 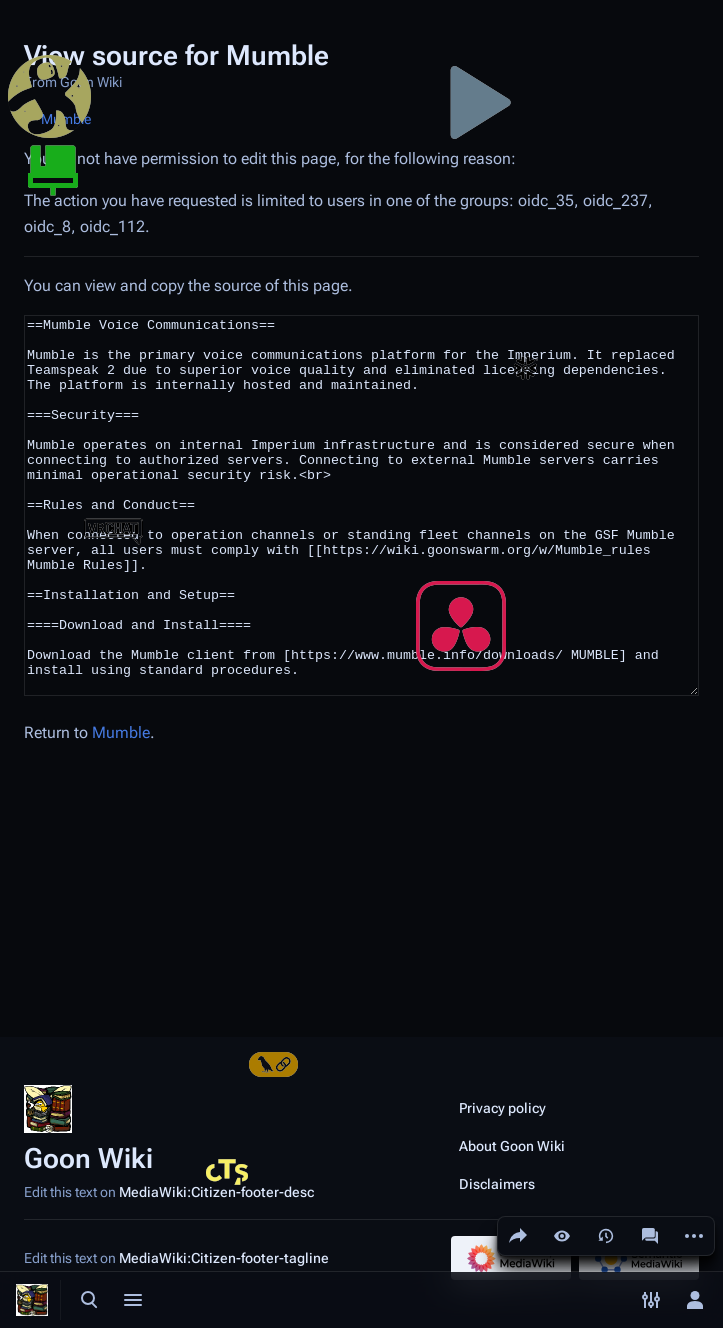 What do you see at coordinates (474, 102) in the screenshot?
I see `play media or video content` at bounding box center [474, 102].